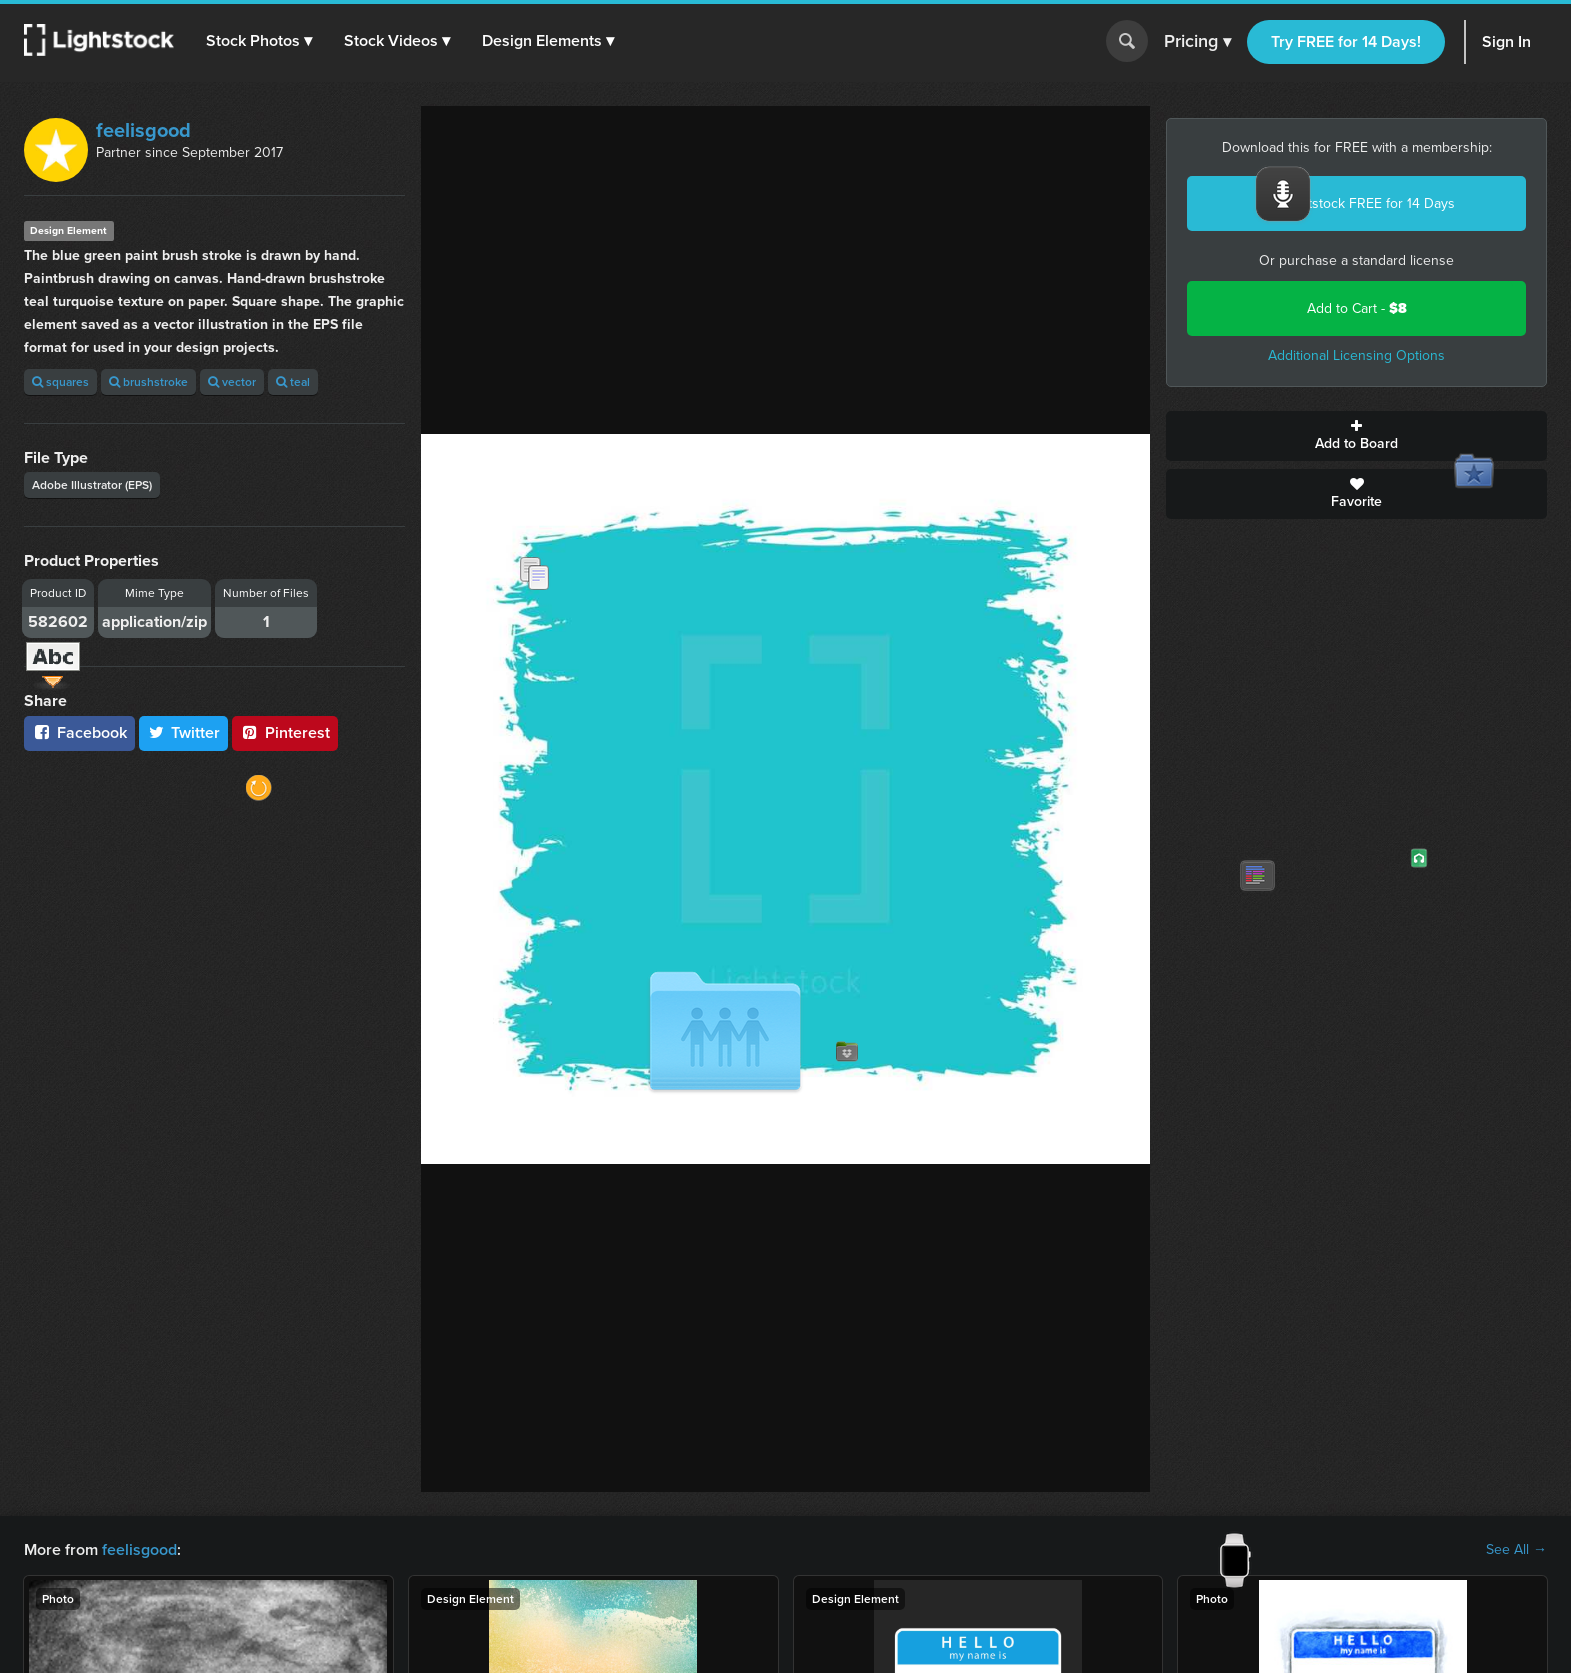 This screenshot has width=1571, height=1673. Describe the element at coordinates (1234, 1560) in the screenshot. I see `apple watch series 2 device icon` at that location.